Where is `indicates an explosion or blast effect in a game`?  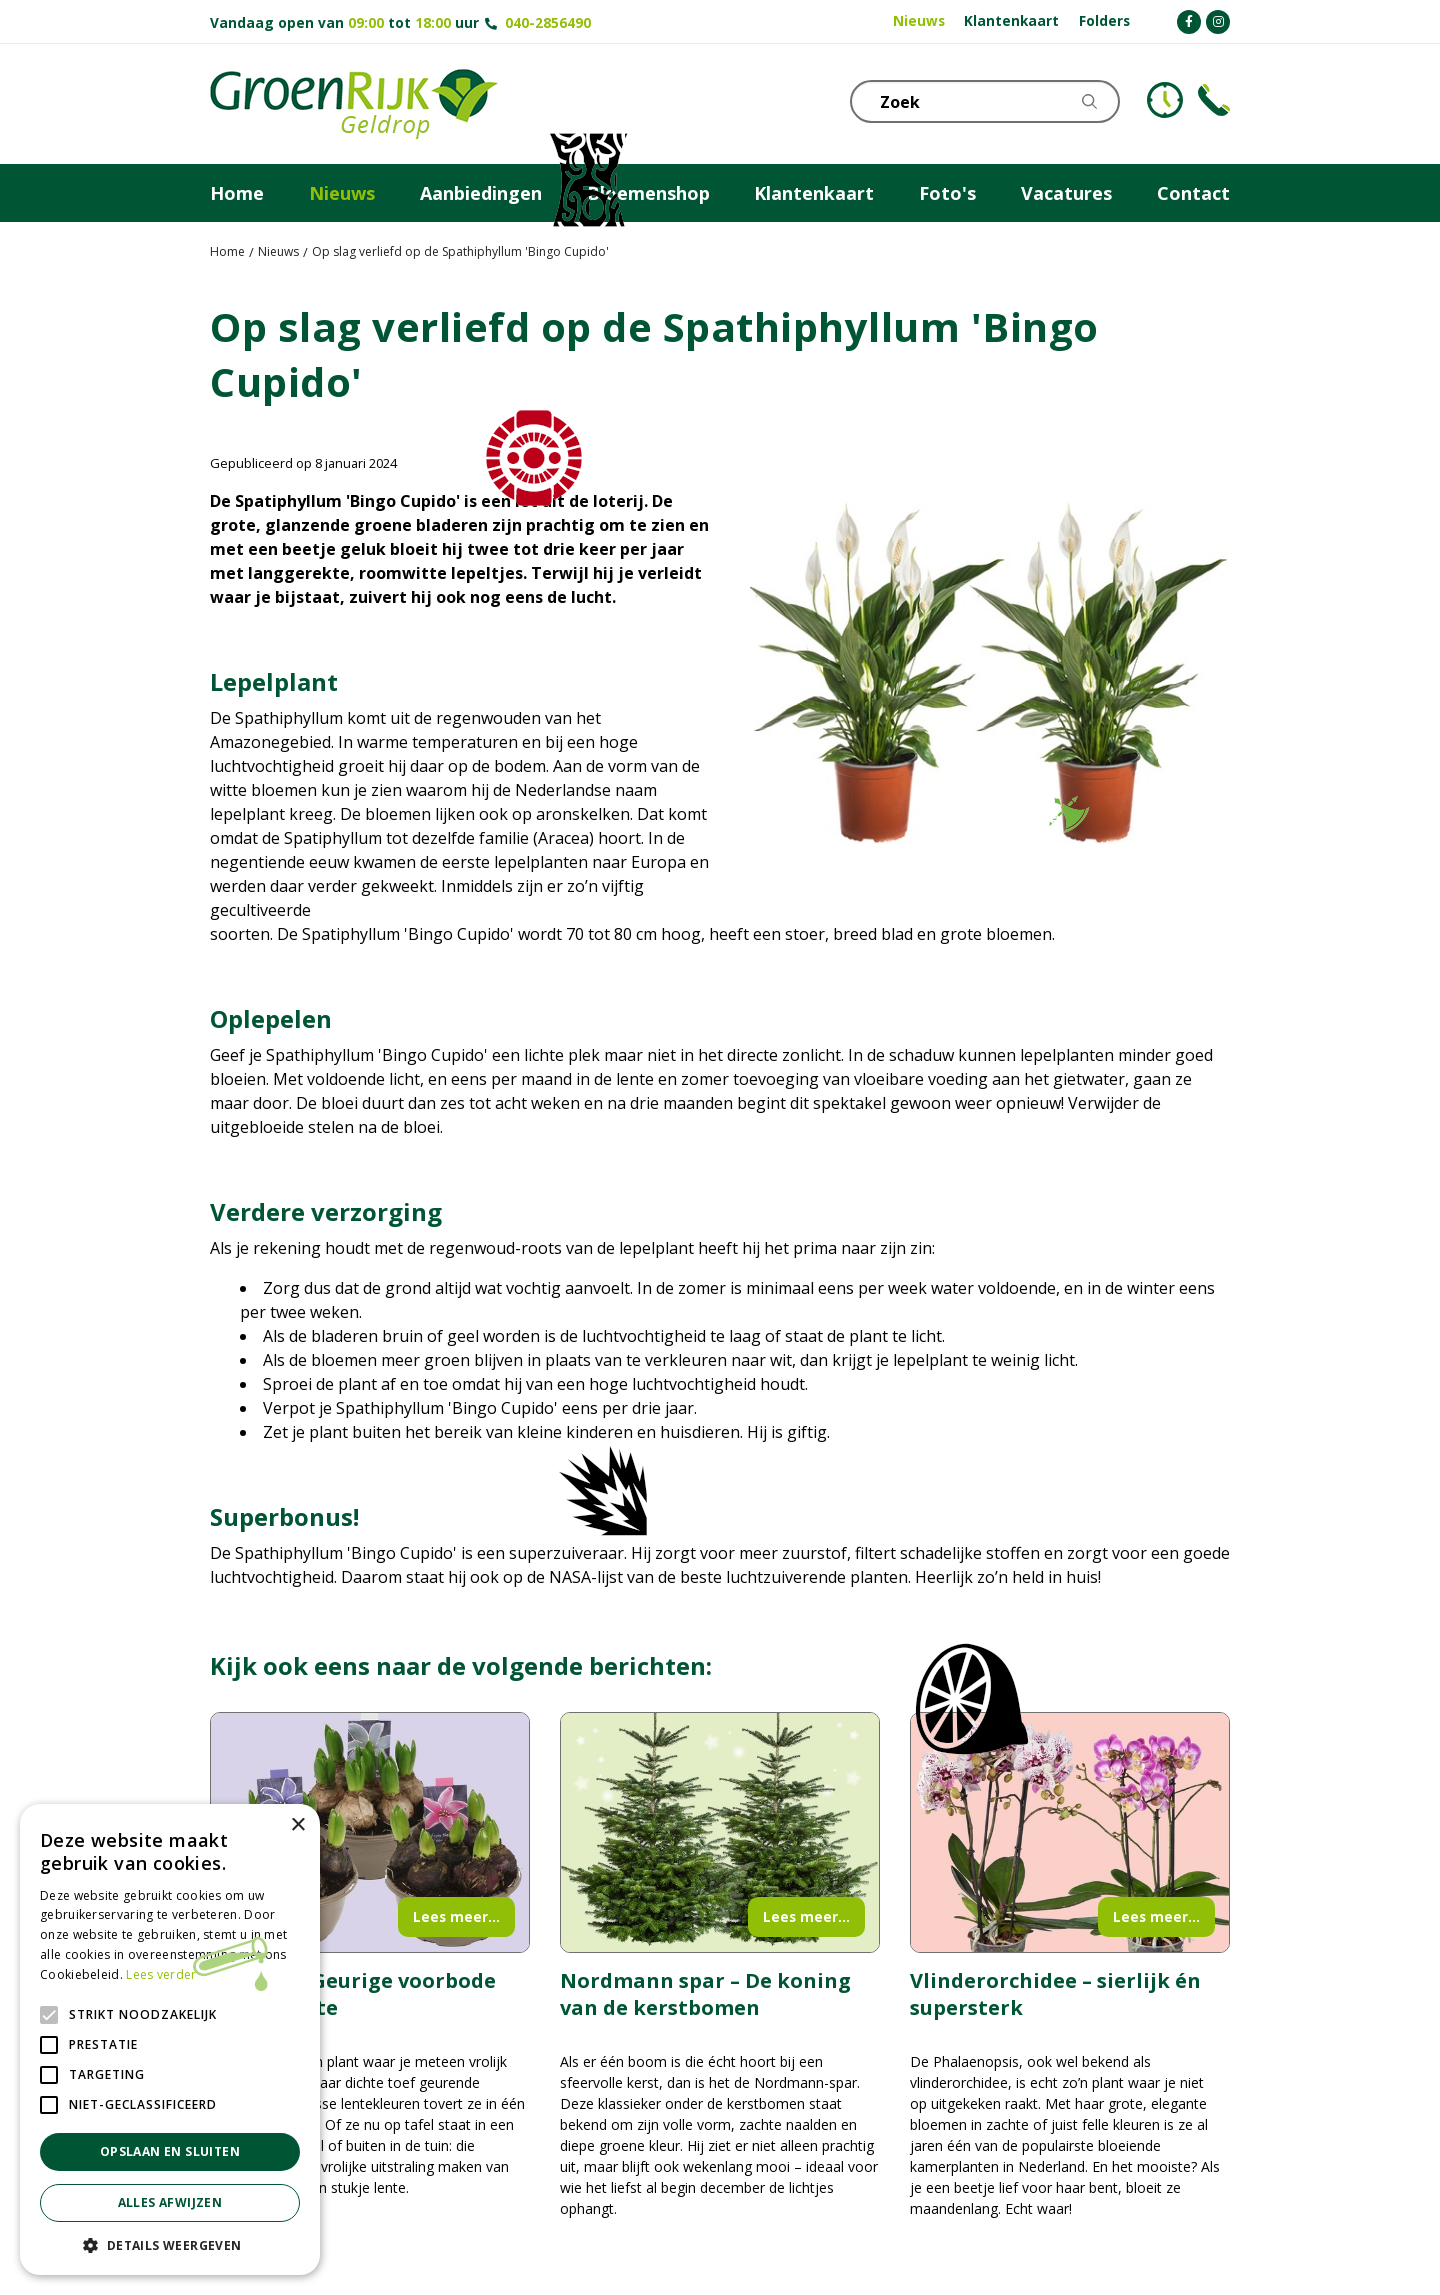 indicates an explosion or blast effect in a game is located at coordinates (603, 1490).